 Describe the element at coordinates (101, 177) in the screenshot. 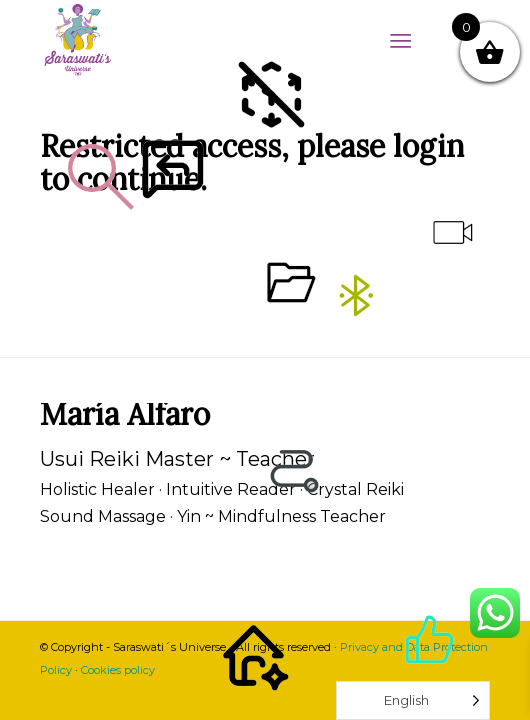

I see `search for files, settings, or content` at that location.